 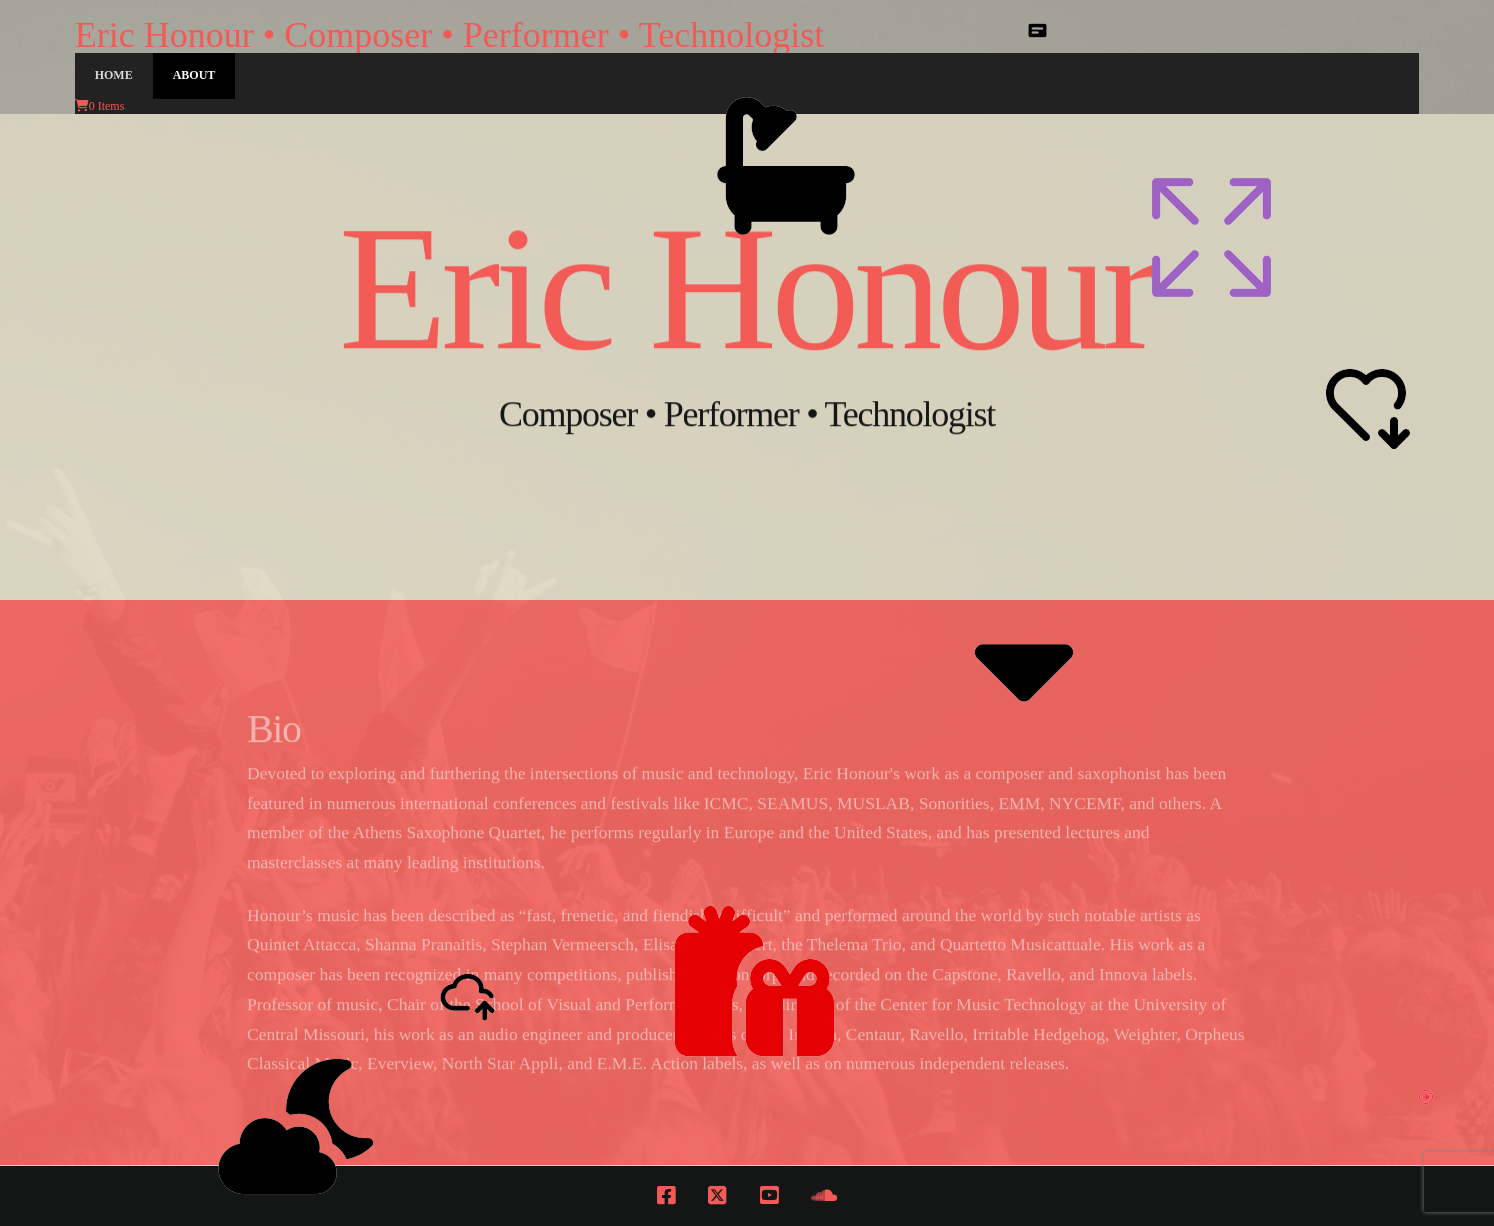 I want to click on go to next item or step, so click(x=1426, y=1097).